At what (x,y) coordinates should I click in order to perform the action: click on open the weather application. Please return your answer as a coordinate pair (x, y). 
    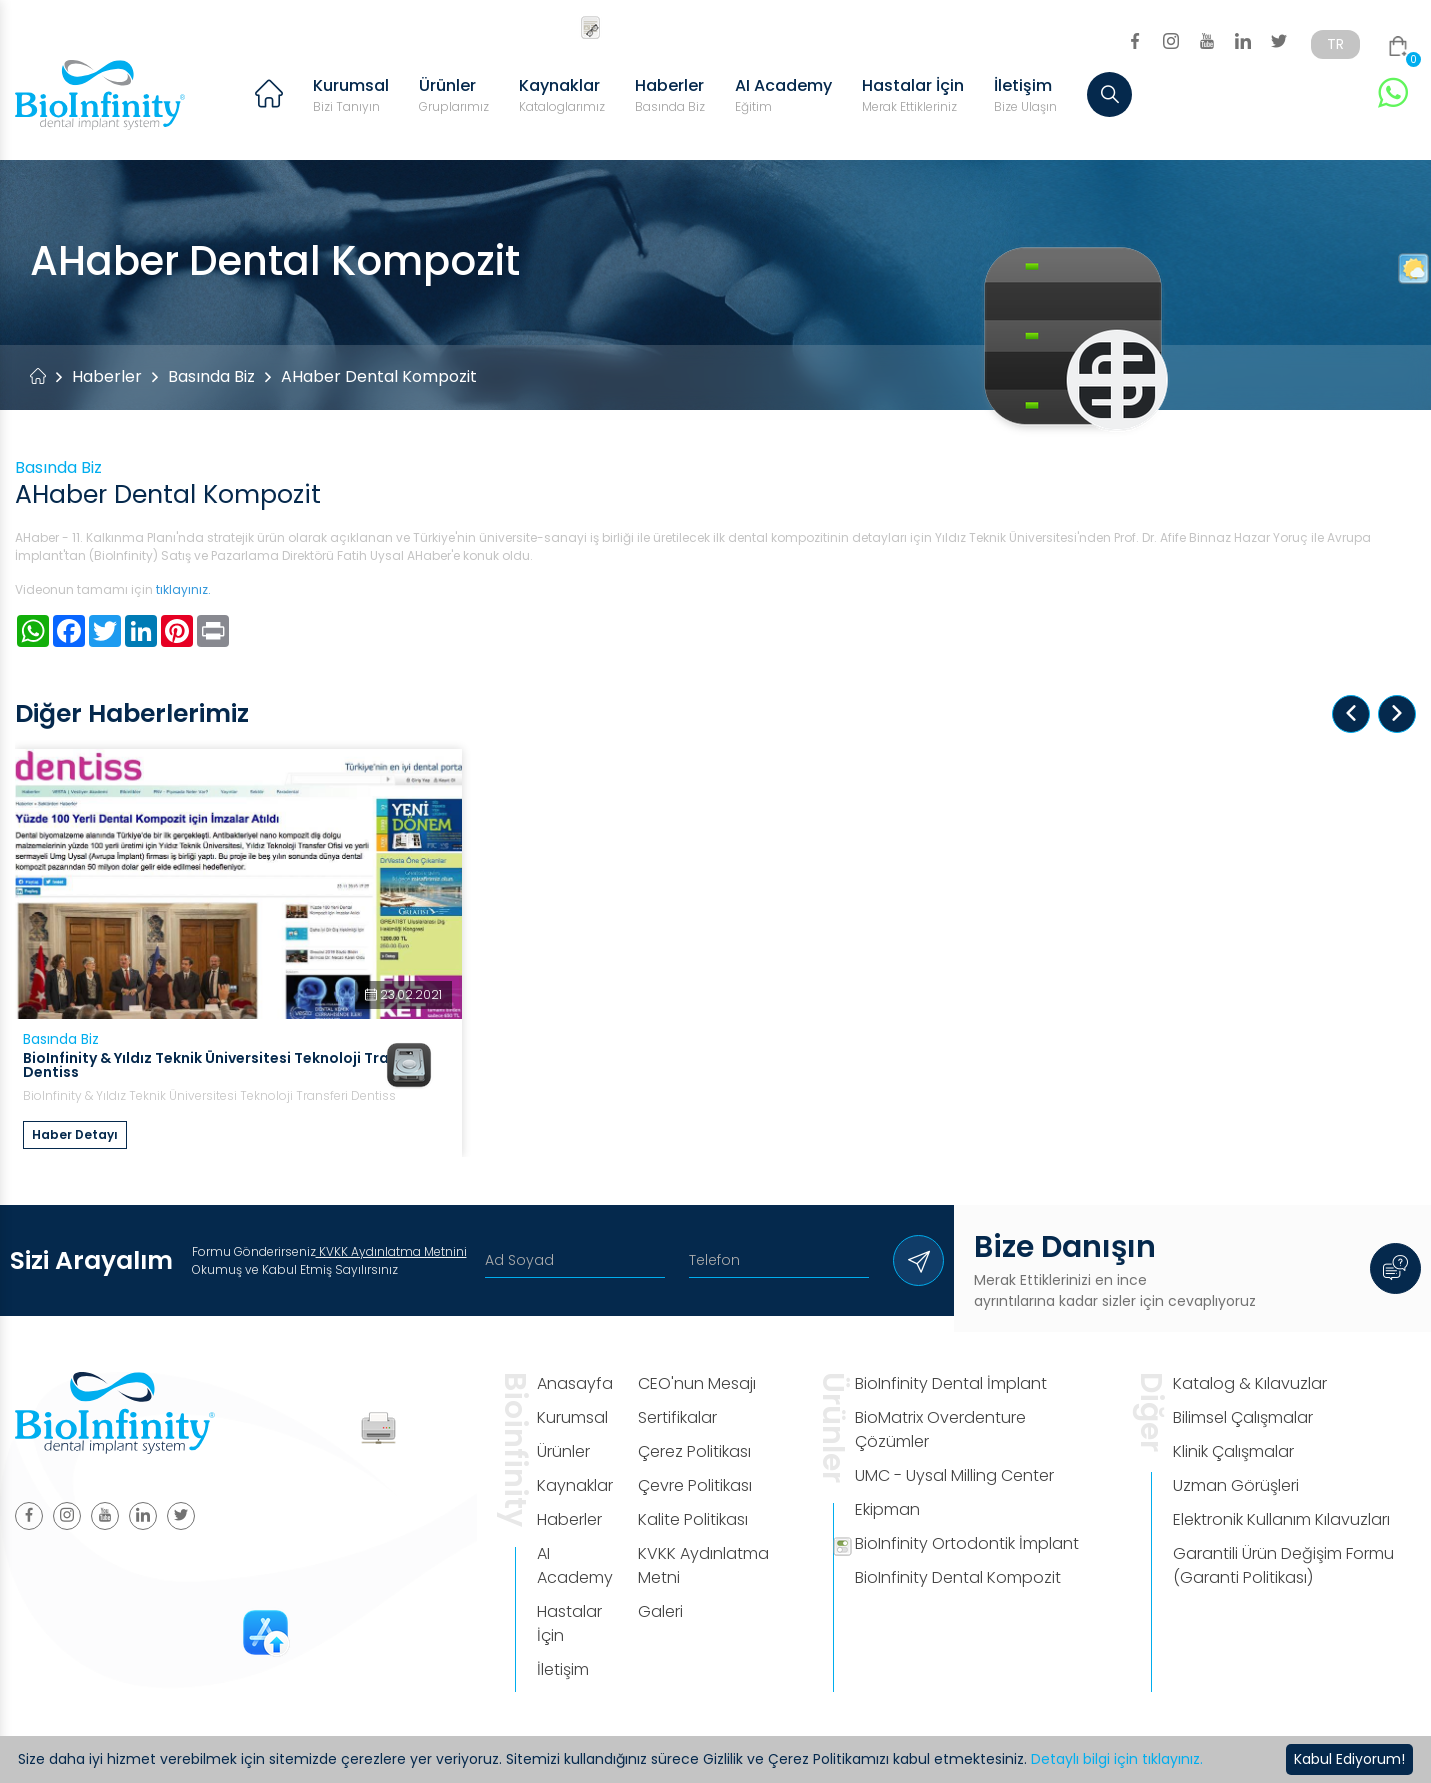
    Looking at the image, I should click on (1413, 268).